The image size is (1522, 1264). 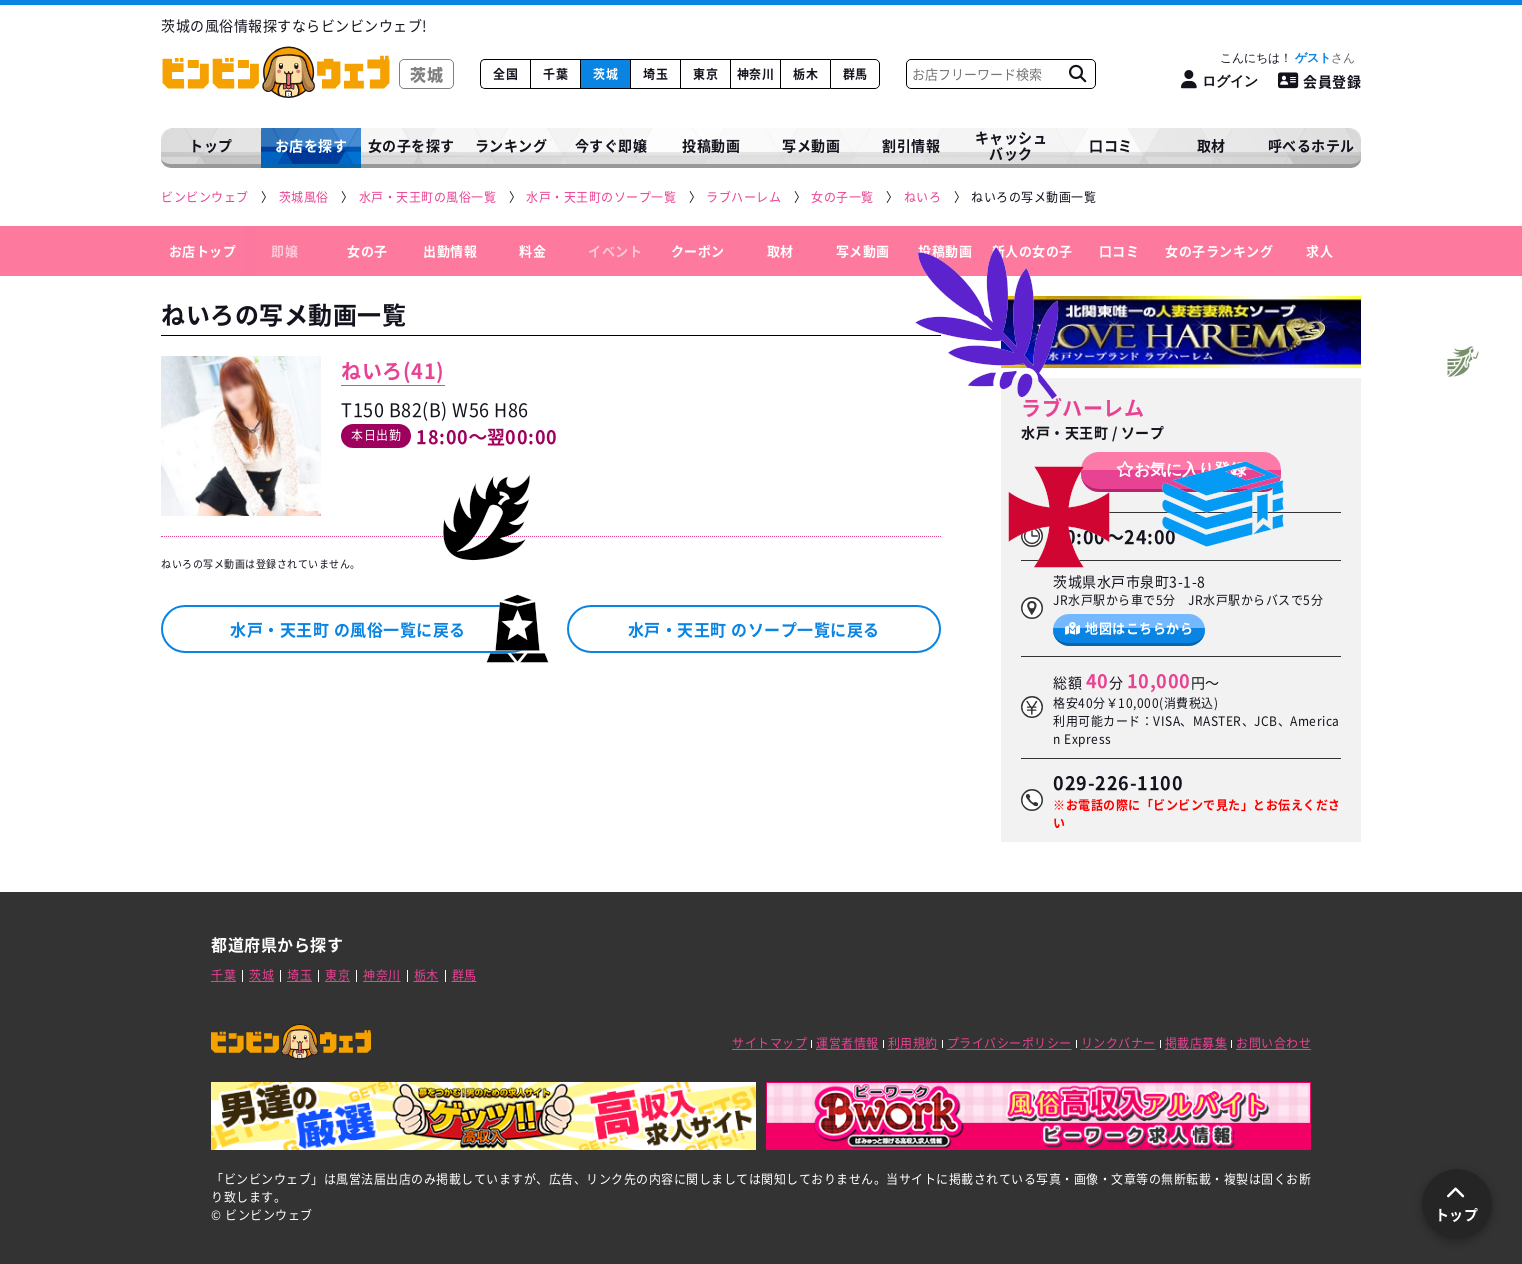 What do you see at coordinates (486, 517) in the screenshot?
I see `select pimiento or pepper ingredient` at bounding box center [486, 517].